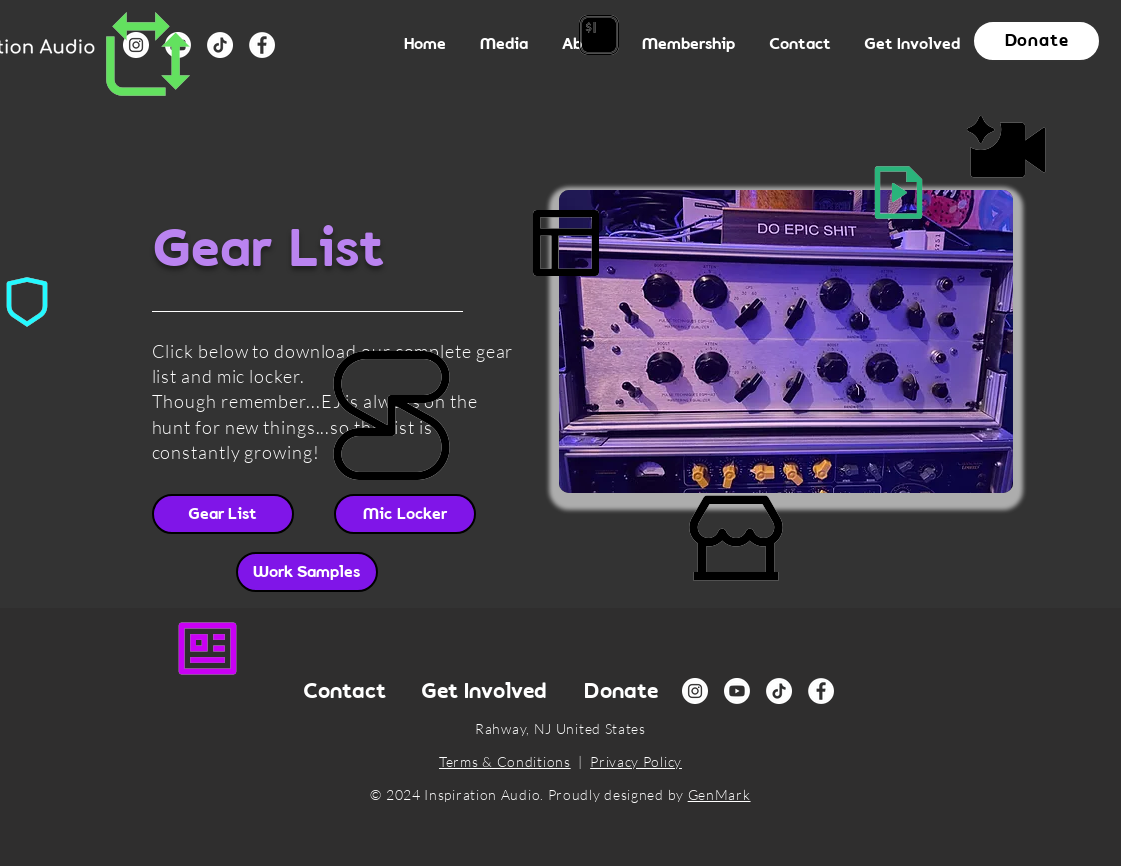 Image resolution: width=1121 pixels, height=866 pixels. Describe the element at coordinates (736, 538) in the screenshot. I see `visit the online store` at that location.